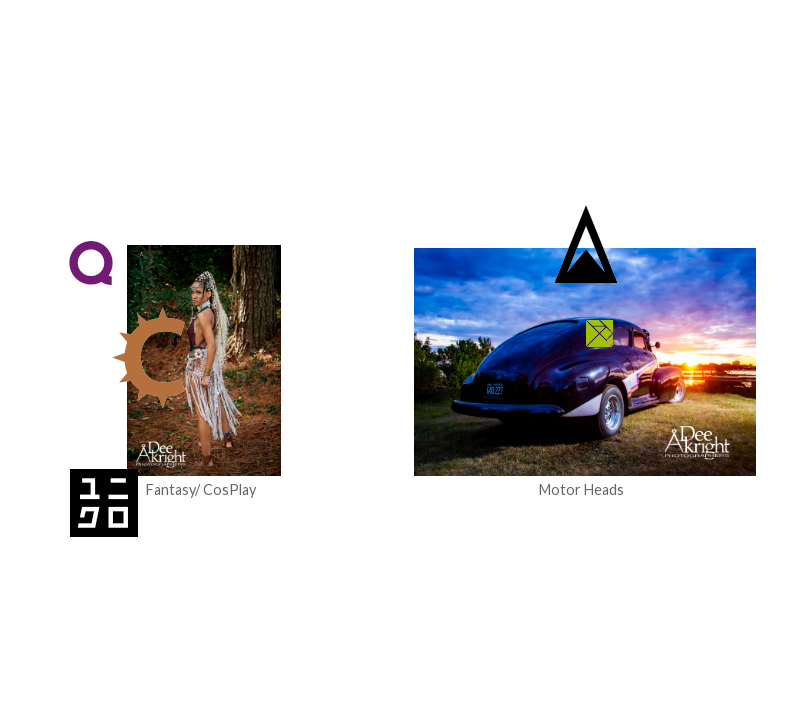  I want to click on open the Quizlet app, so click(91, 263).